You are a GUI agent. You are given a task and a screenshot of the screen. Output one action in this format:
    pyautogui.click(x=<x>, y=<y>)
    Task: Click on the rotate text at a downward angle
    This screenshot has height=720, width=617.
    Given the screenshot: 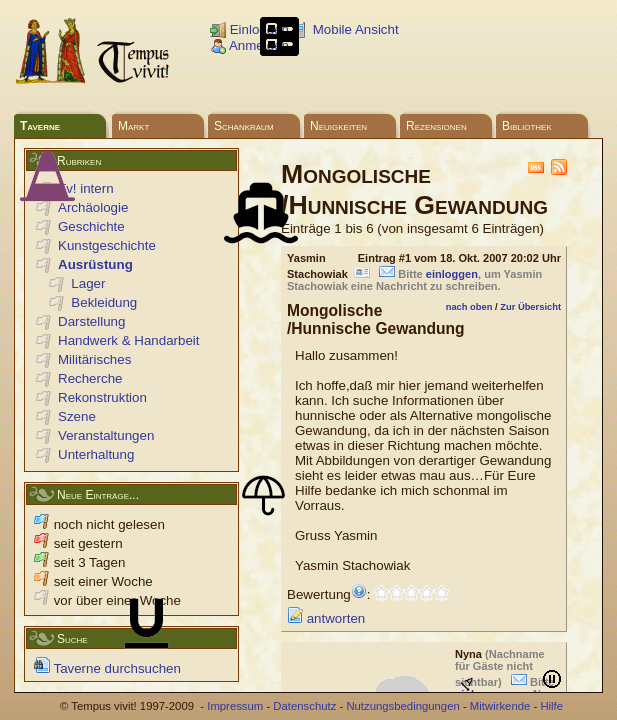 What is the action you would take?
    pyautogui.click(x=467, y=684)
    